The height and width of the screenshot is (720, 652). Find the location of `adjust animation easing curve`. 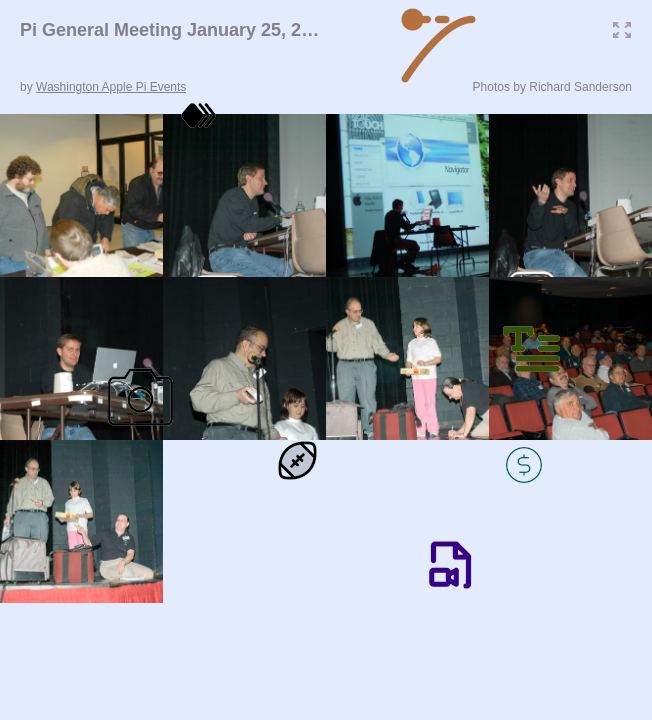

adjust animation easing curve is located at coordinates (438, 45).